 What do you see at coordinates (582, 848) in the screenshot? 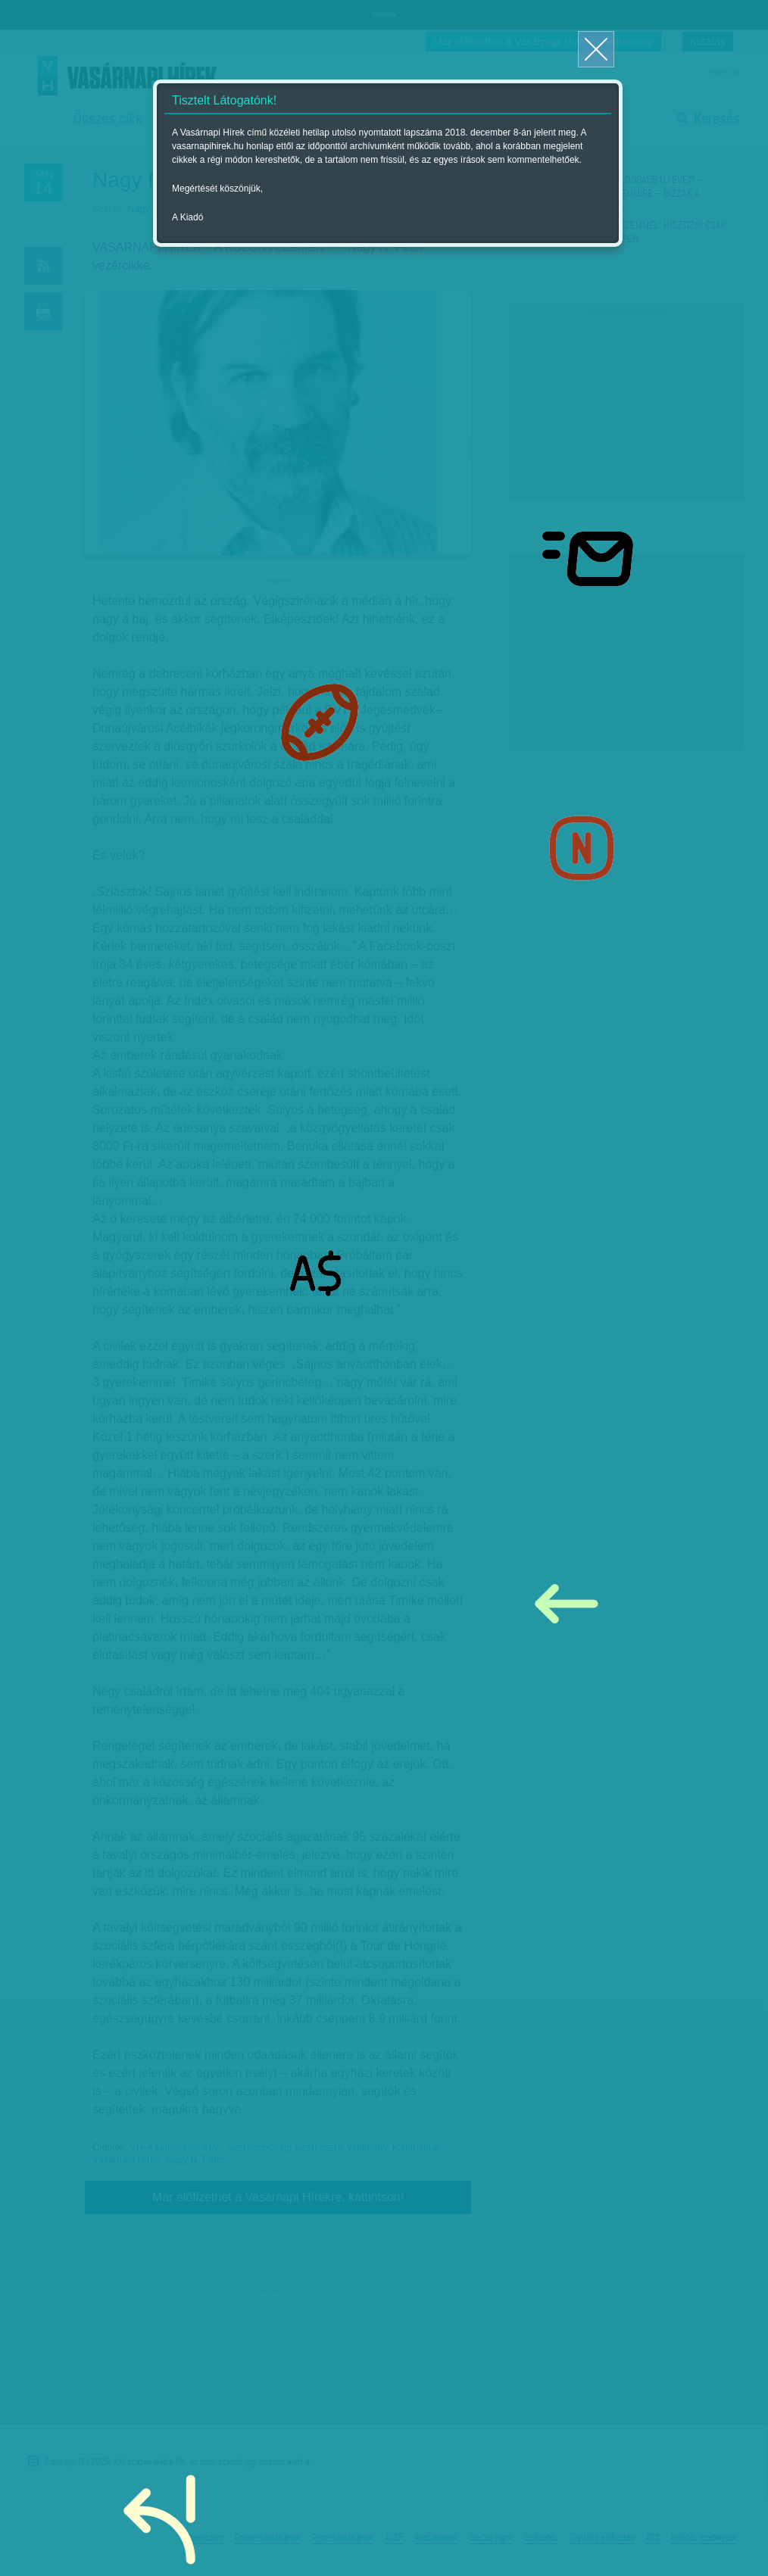
I see `indicates an item starting with the letter "n"` at bounding box center [582, 848].